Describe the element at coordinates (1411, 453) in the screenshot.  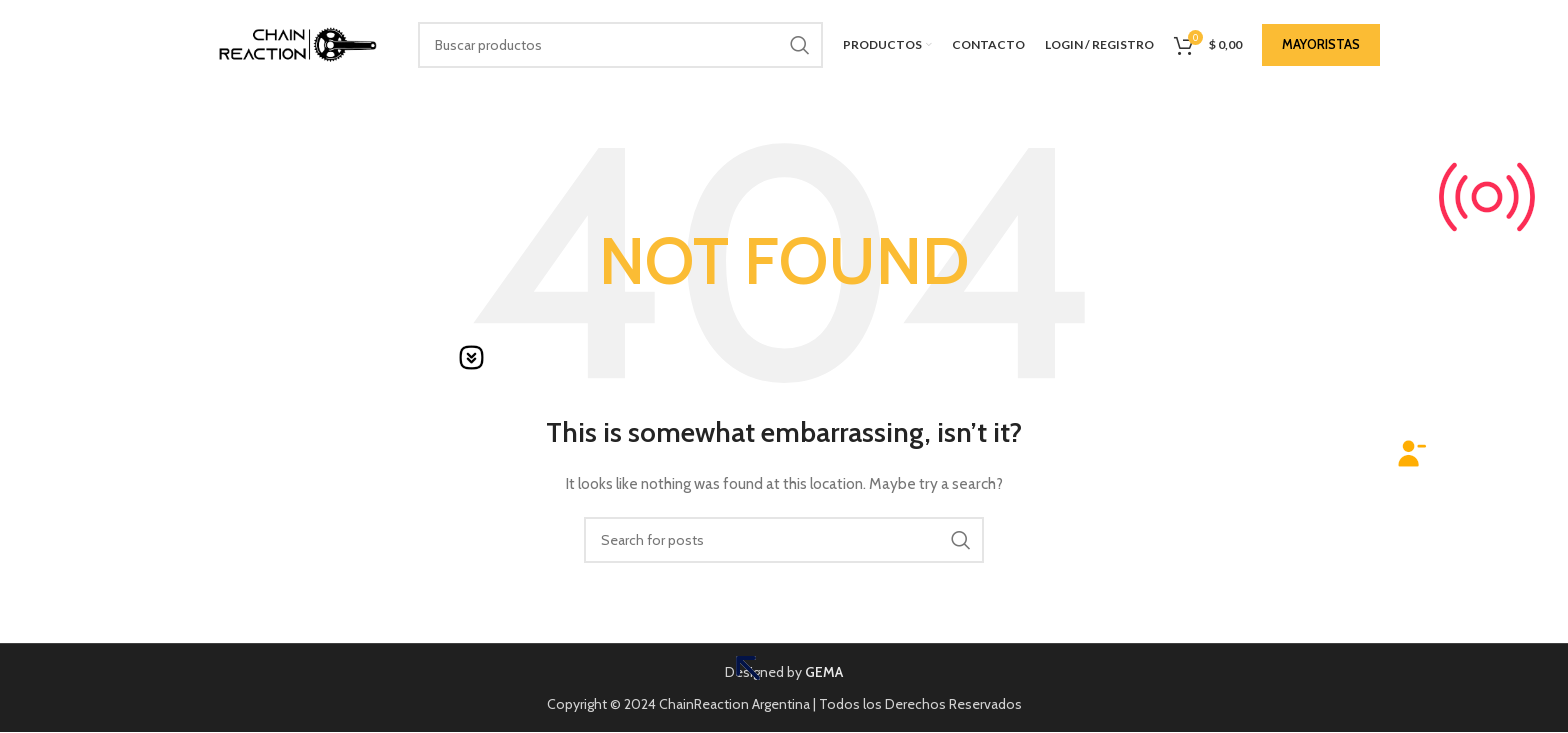
I see `remove a contact or friend` at that location.